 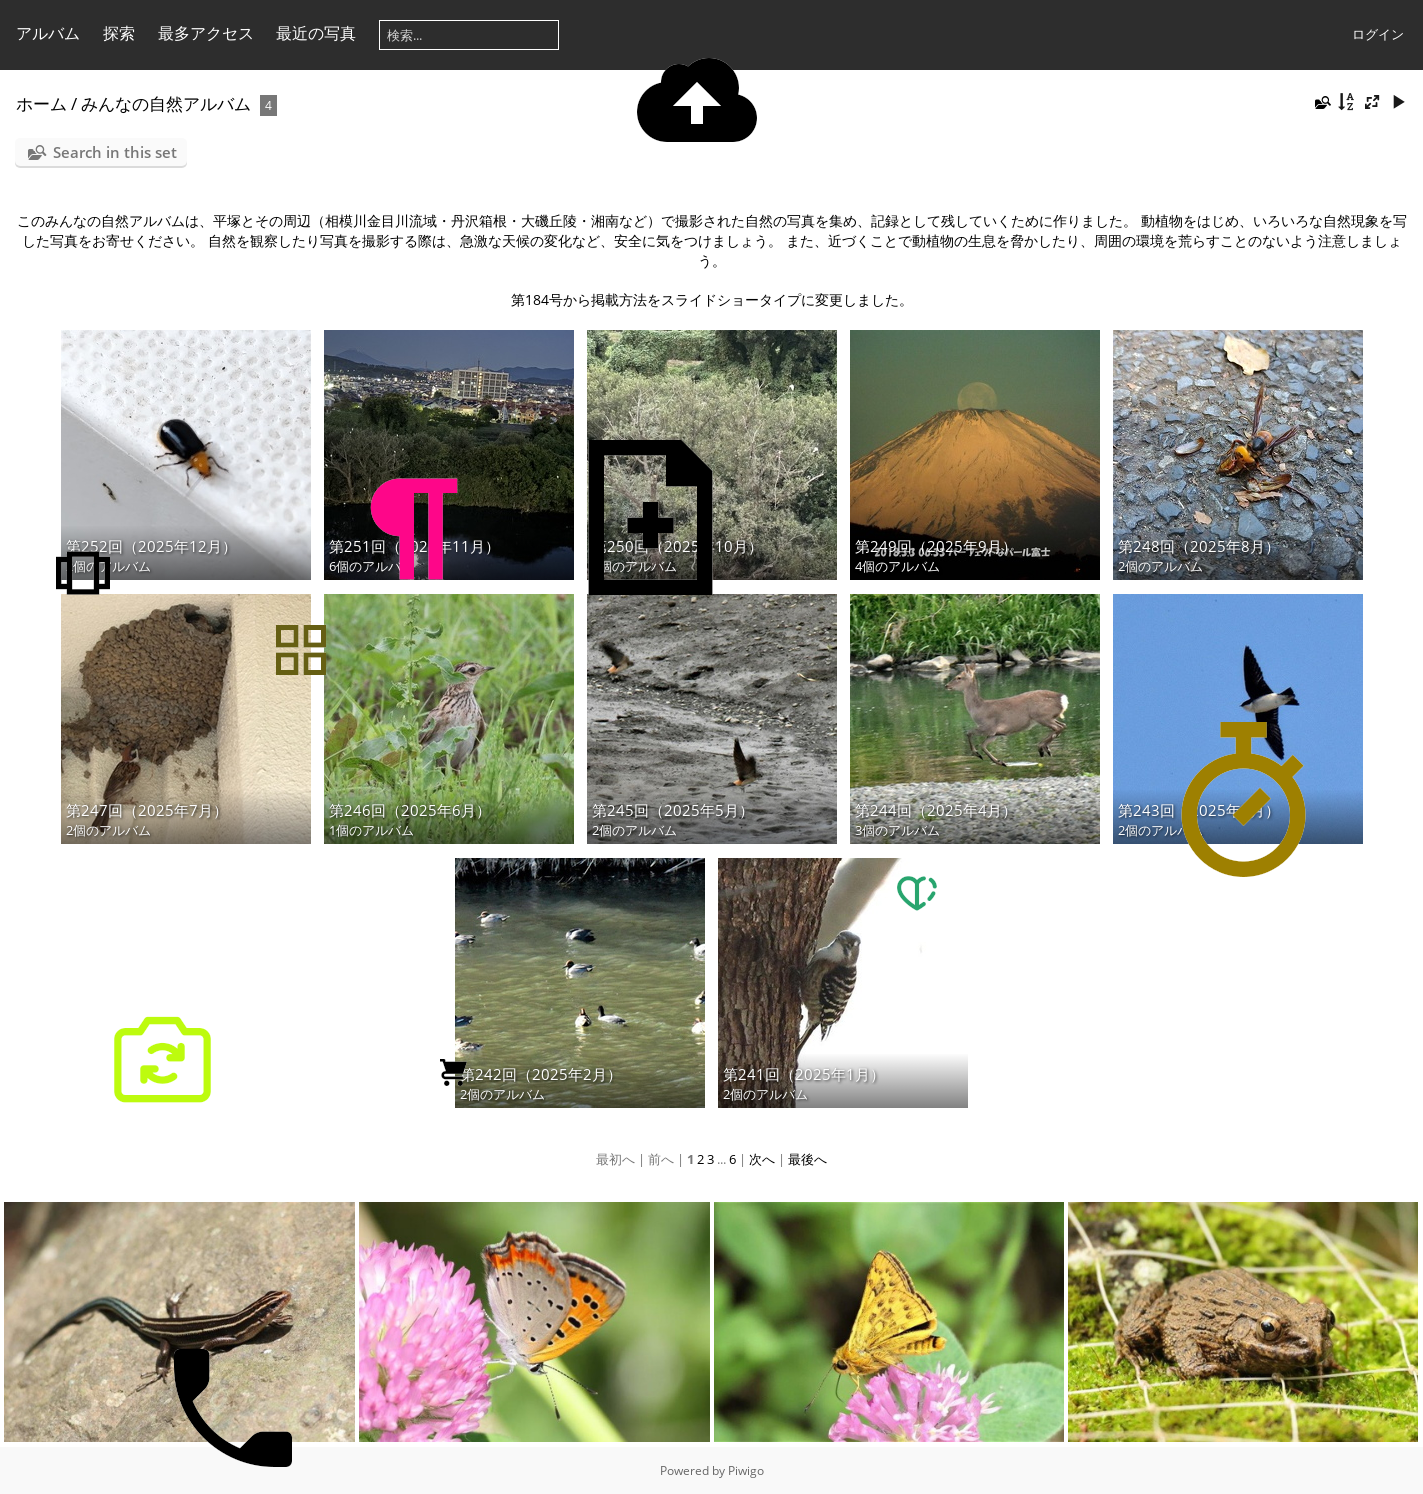 What do you see at coordinates (162, 1061) in the screenshot?
I see `switch between front and rear camera` at bounding box center [162, 1061].